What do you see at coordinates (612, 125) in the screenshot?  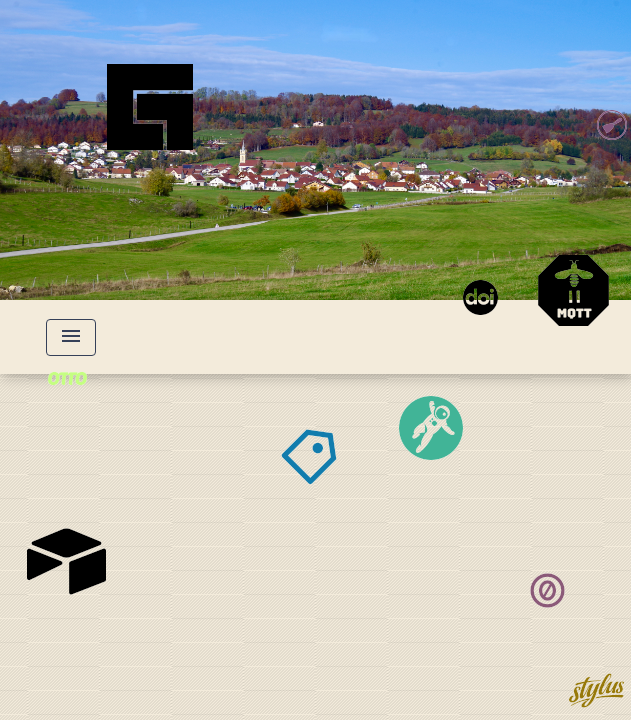 I see `Scrapy web scraping framework logo` at bounding box center [612, 125].